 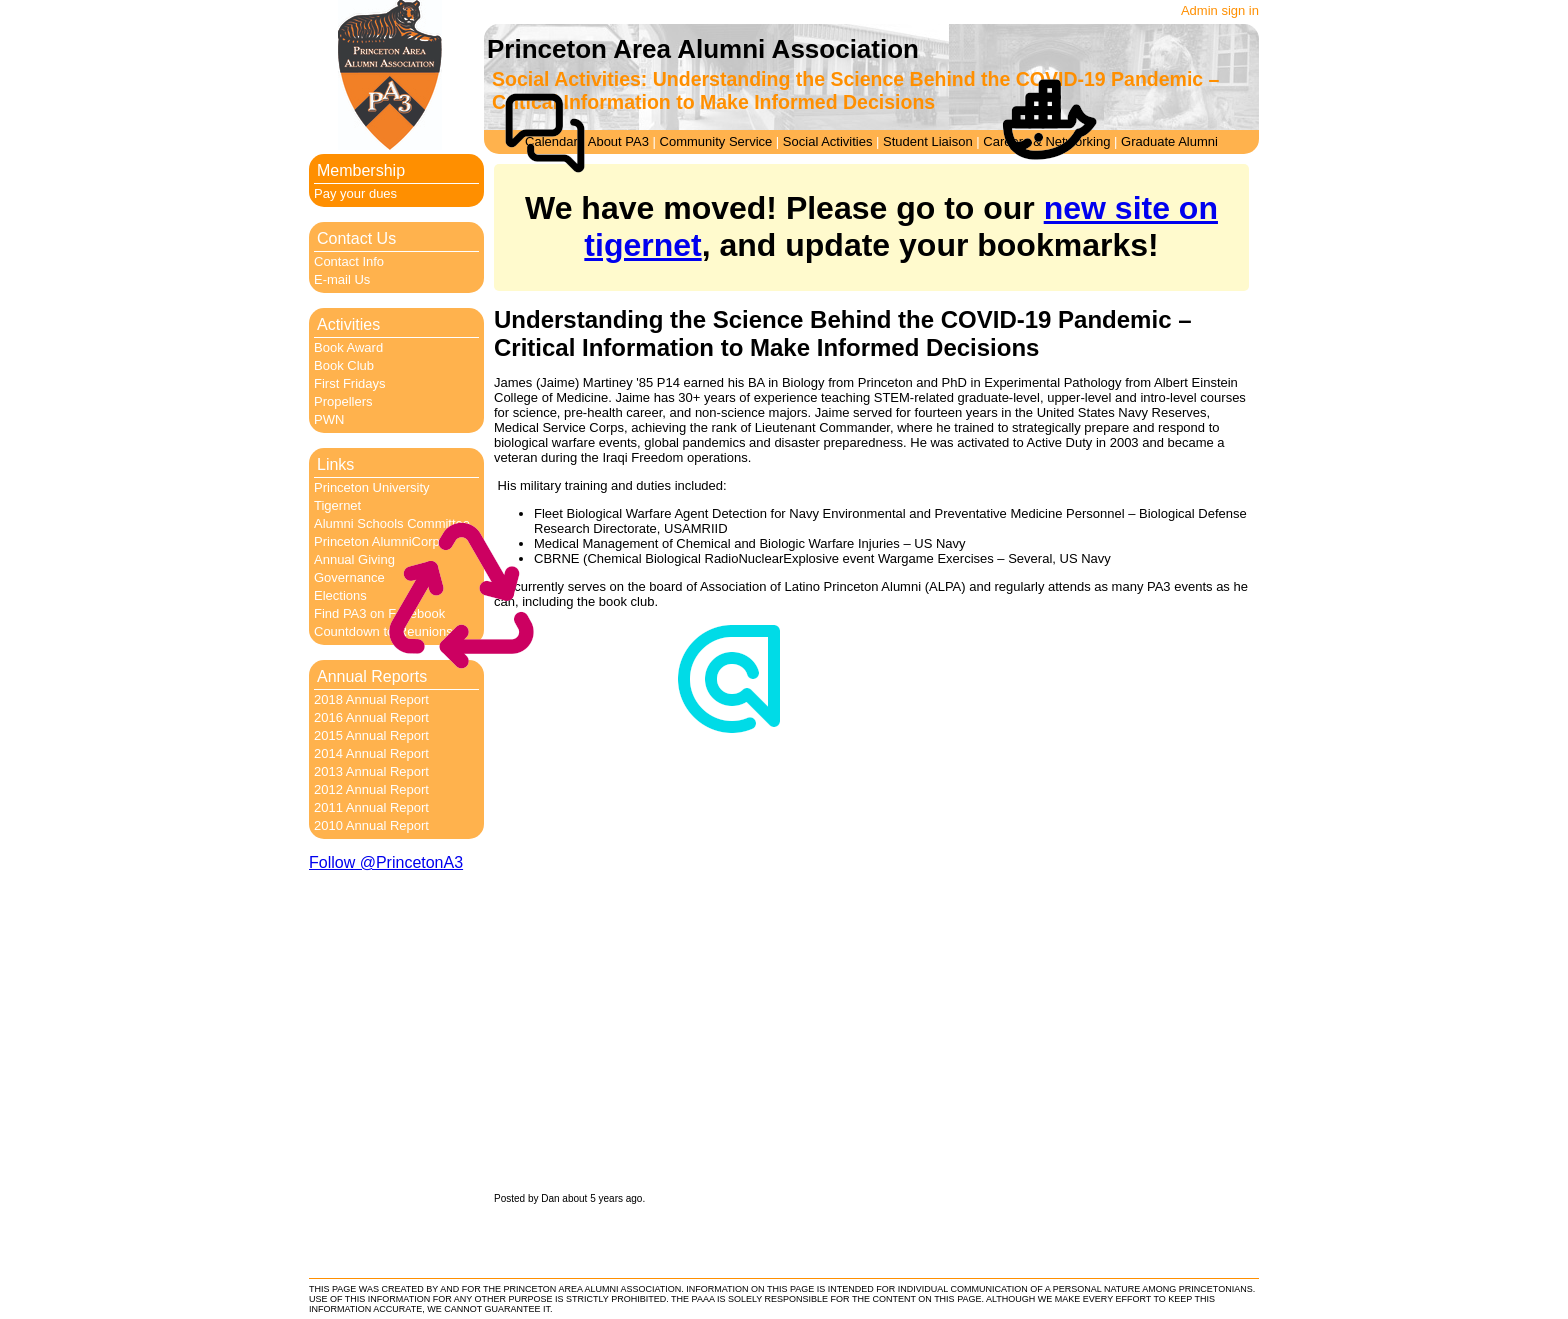 I want to click on open group chat or conversations, so click(x=545, y=133).